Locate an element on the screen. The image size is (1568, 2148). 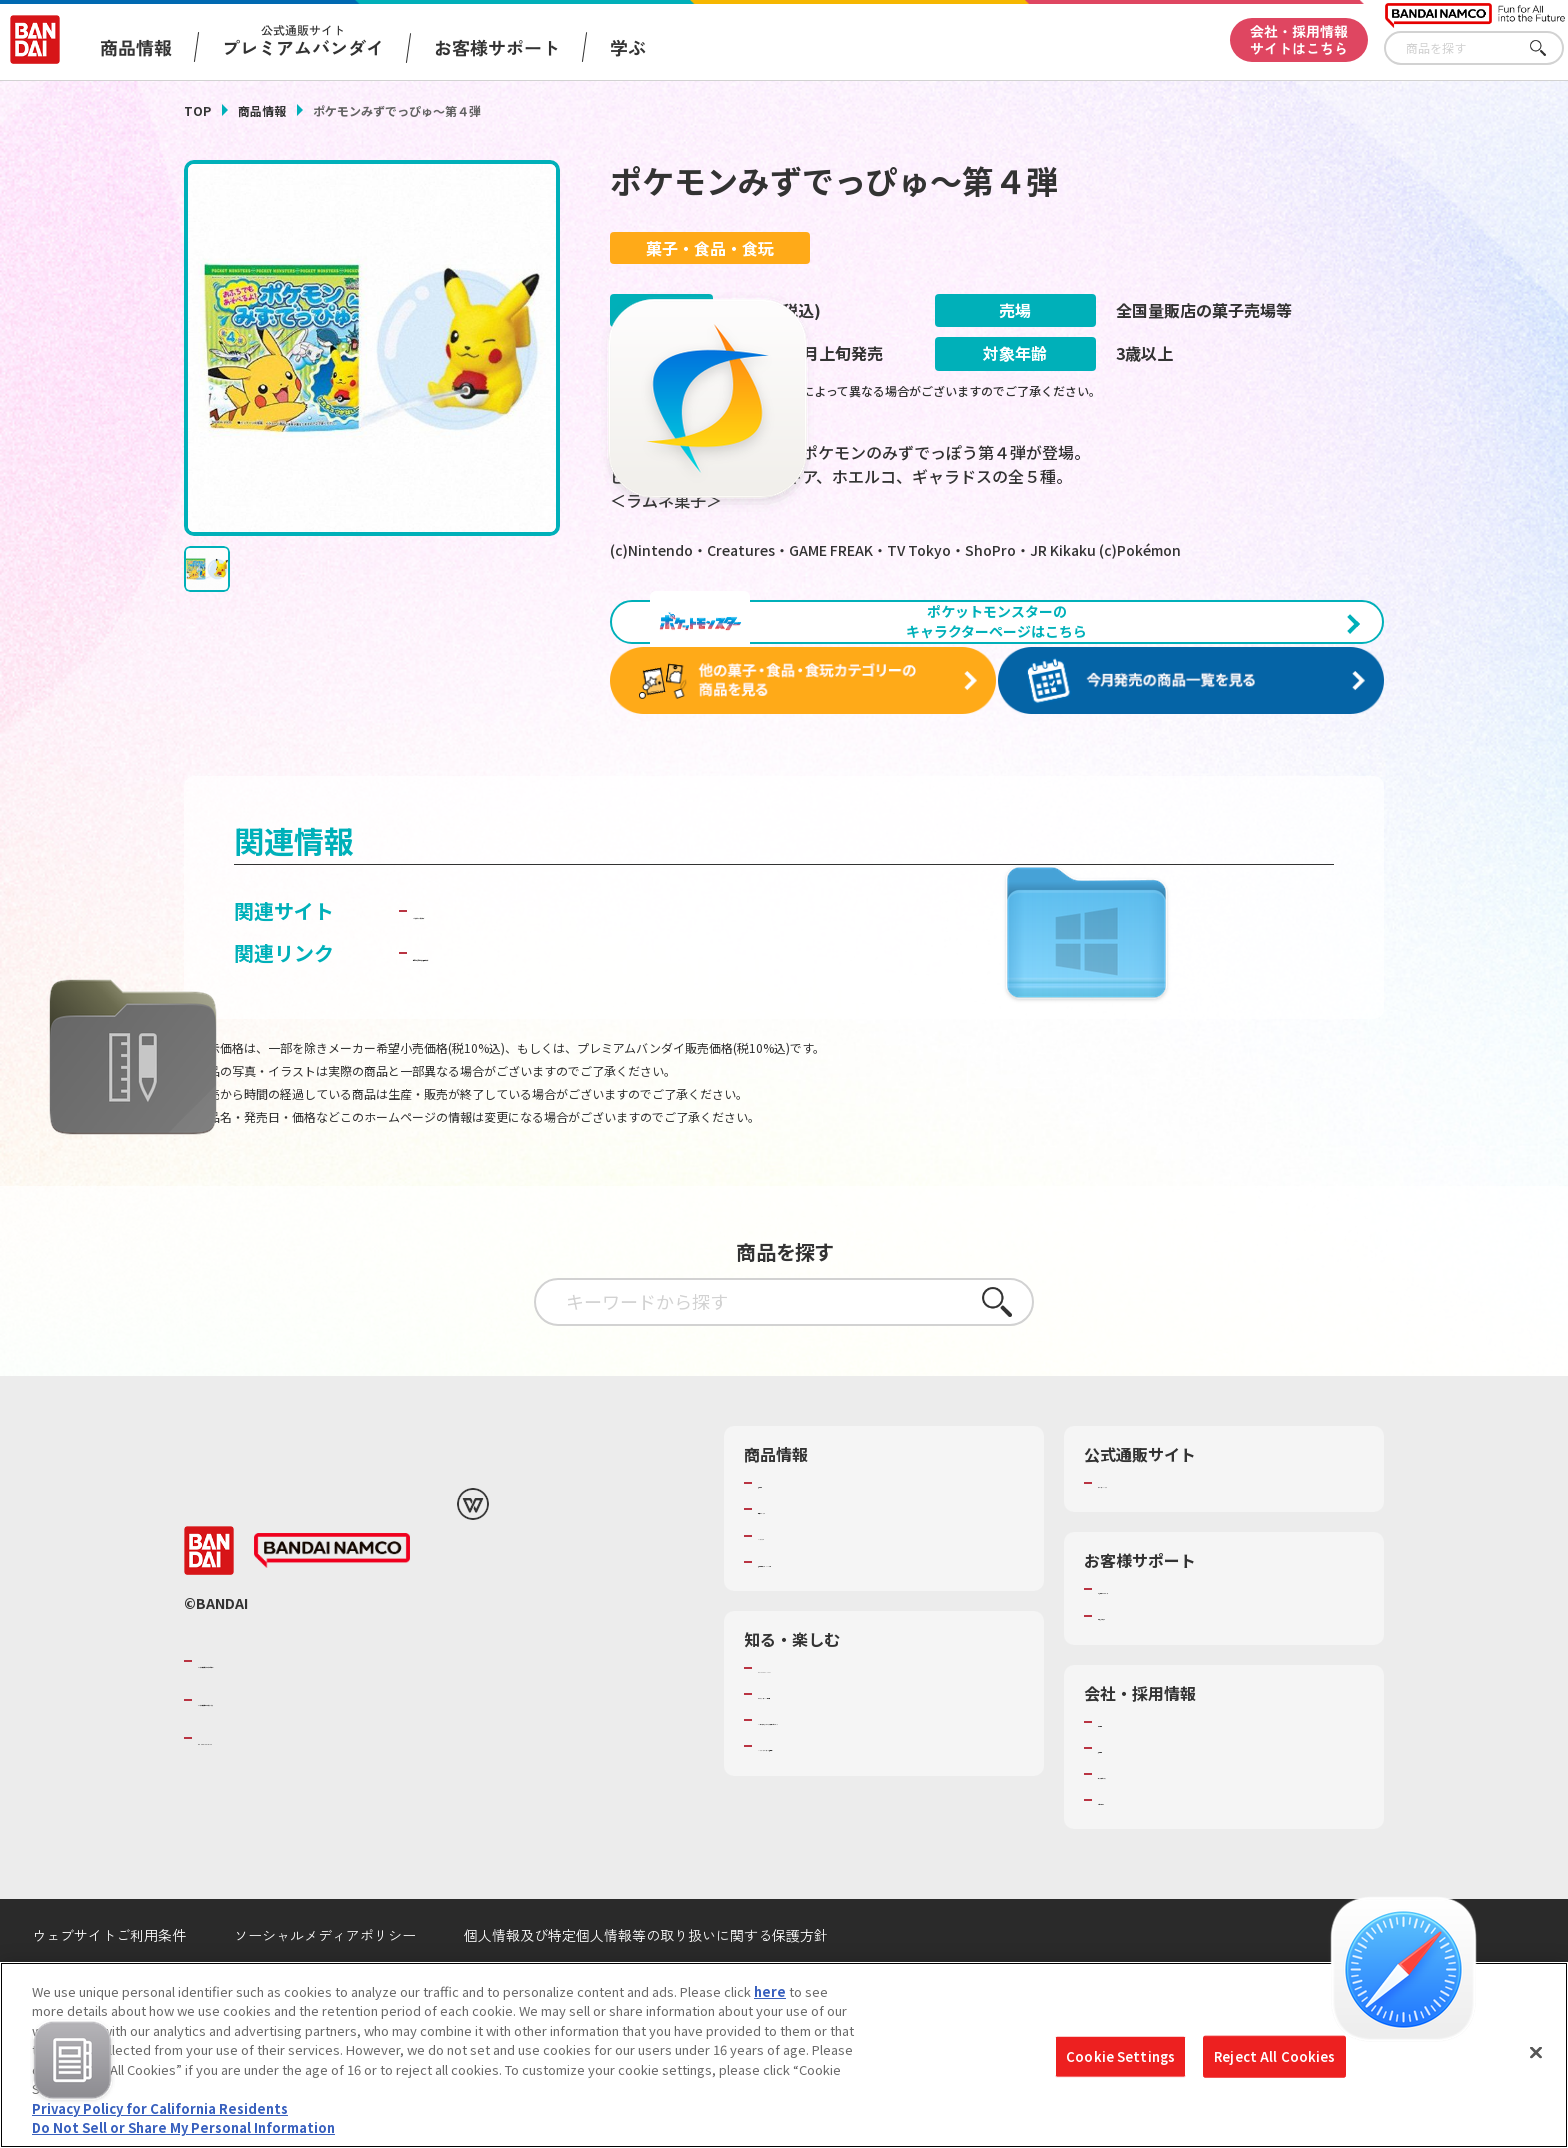
open CrossOver app to run Windows software is located at coordinates (707, 398).